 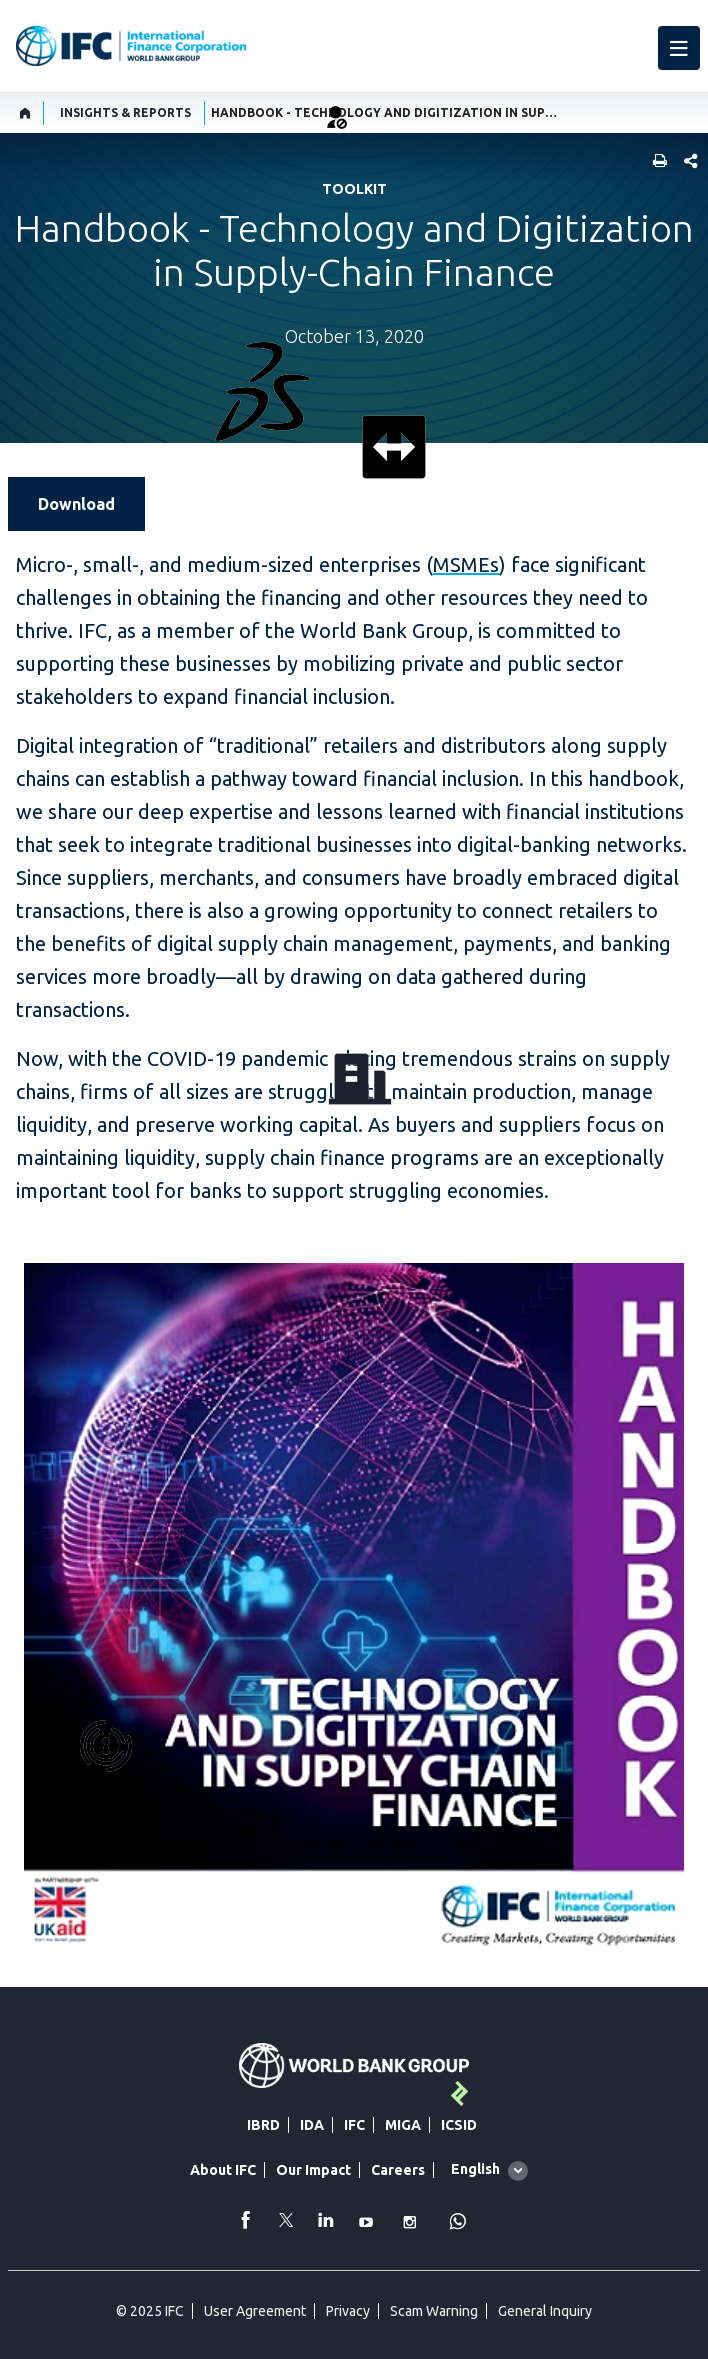 I want to click on visit toptal website or platform, so click(x=459, y=2093).